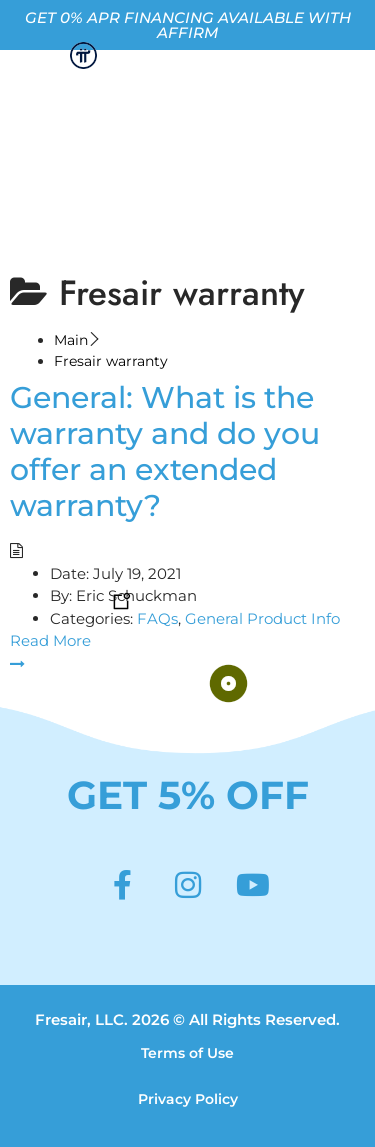 This screenshot has height=1147, width=375. I want to click on view music album collection, so click(228, 683).